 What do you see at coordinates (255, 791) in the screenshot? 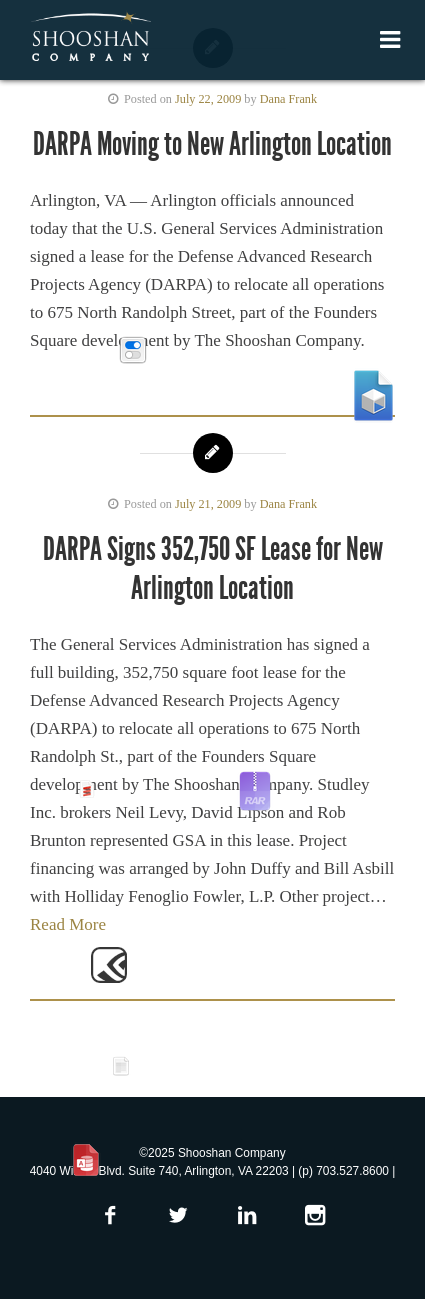
I see `a compressed RAR archive file` at bounding box center [255, 791].